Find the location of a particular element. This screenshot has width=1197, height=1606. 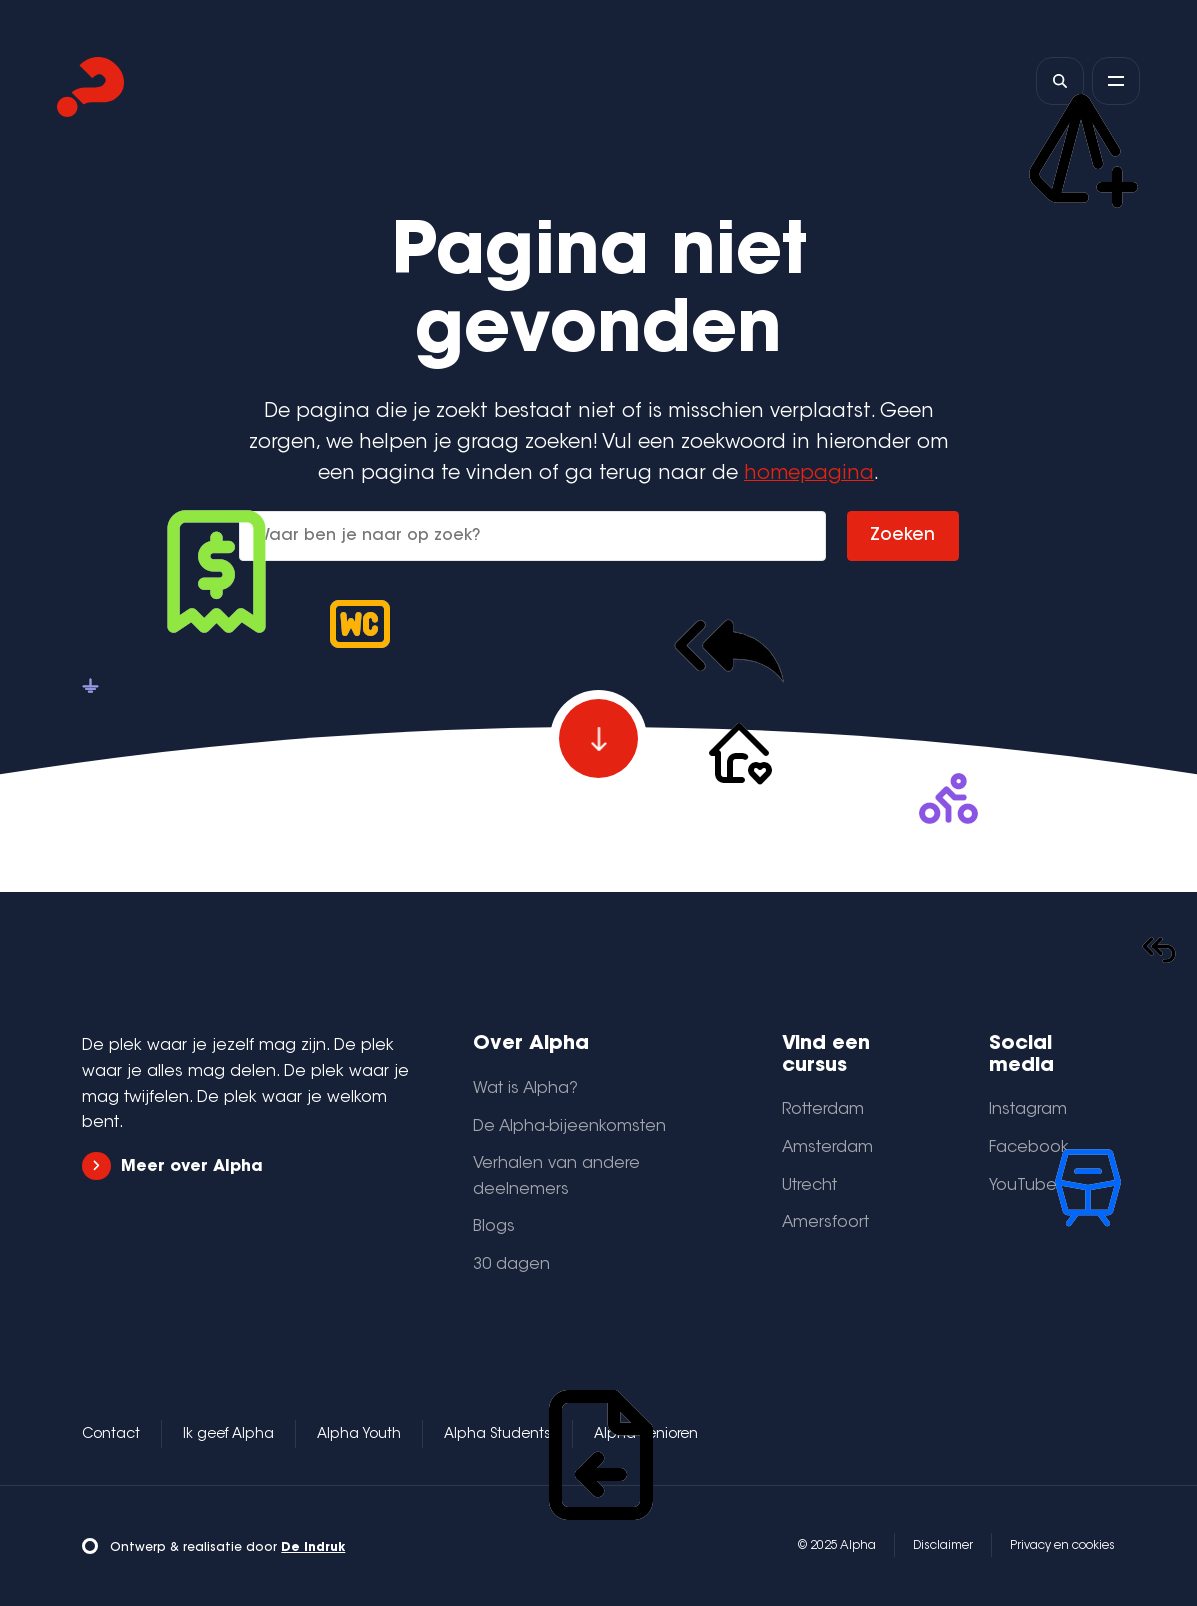

access cycling or bike-related features is located at coordinates (948, 800).